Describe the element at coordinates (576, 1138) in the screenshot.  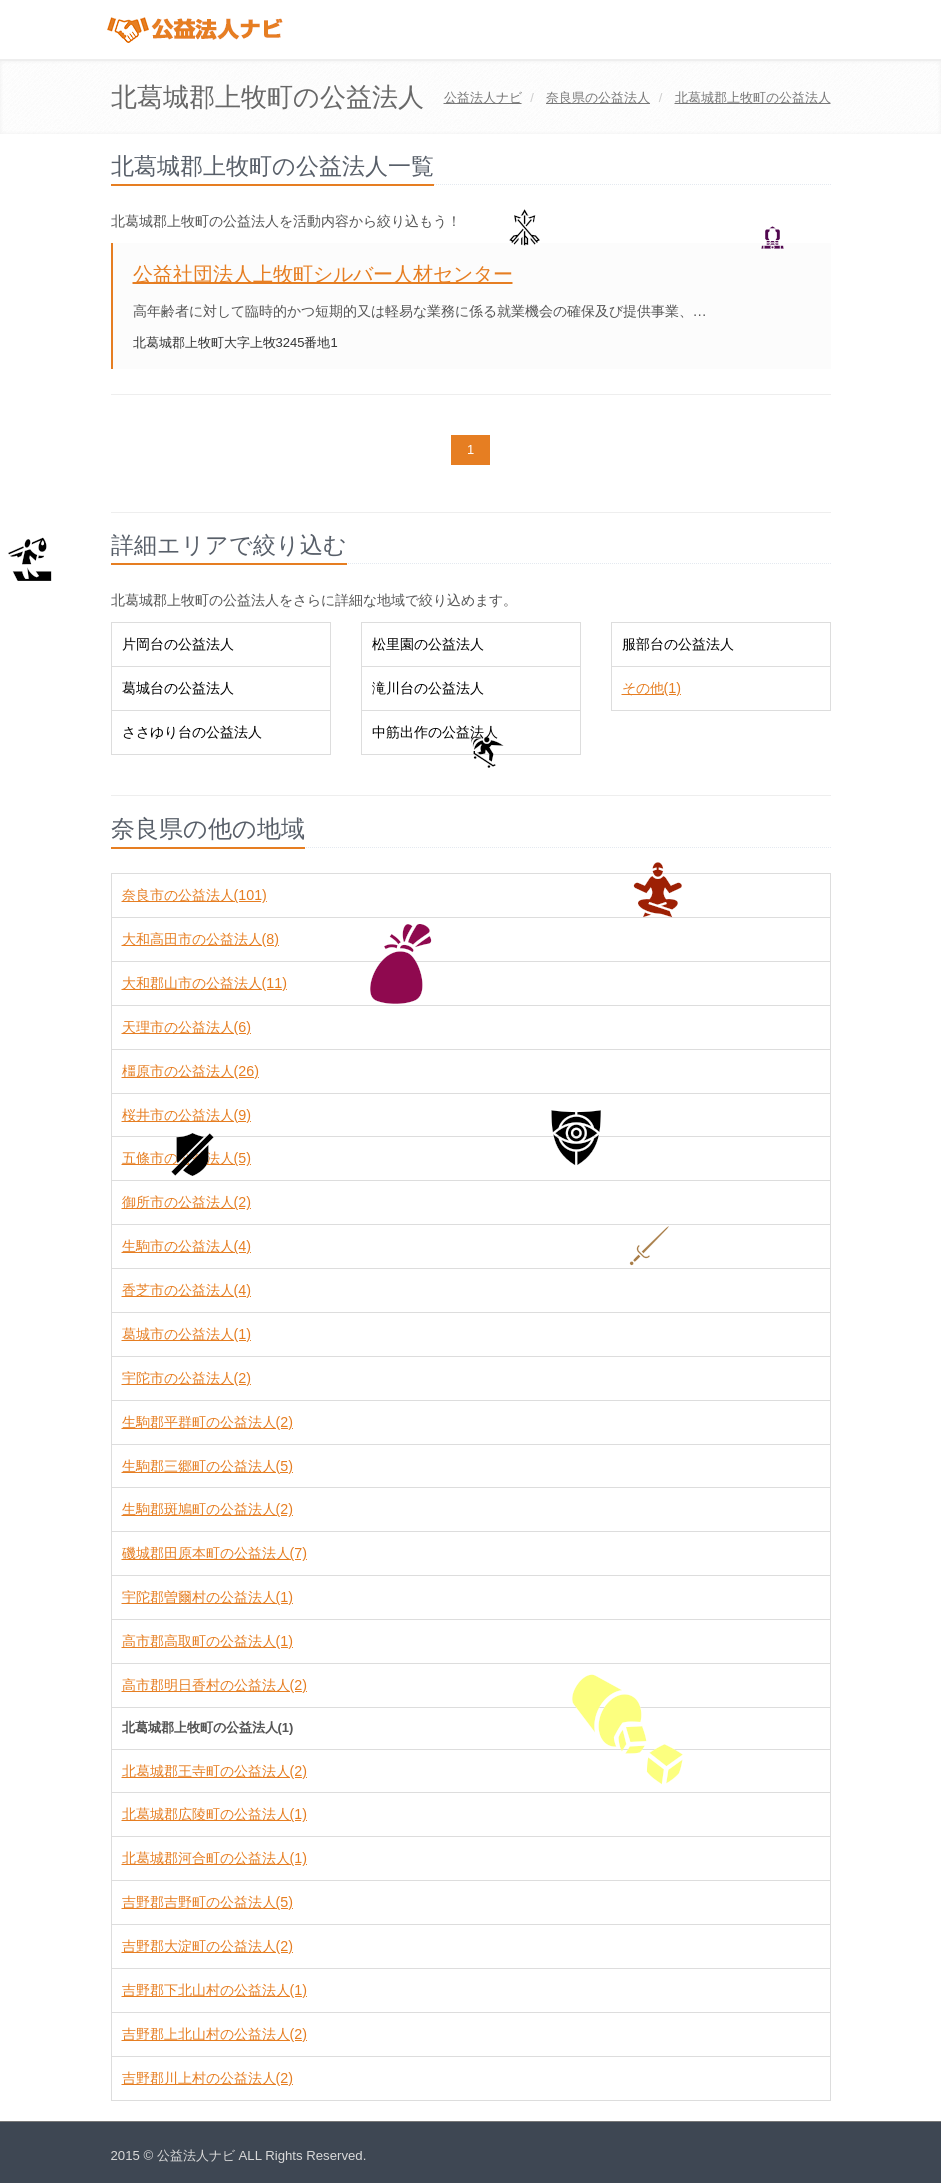
I see `enable privacy protection mode` at that location.